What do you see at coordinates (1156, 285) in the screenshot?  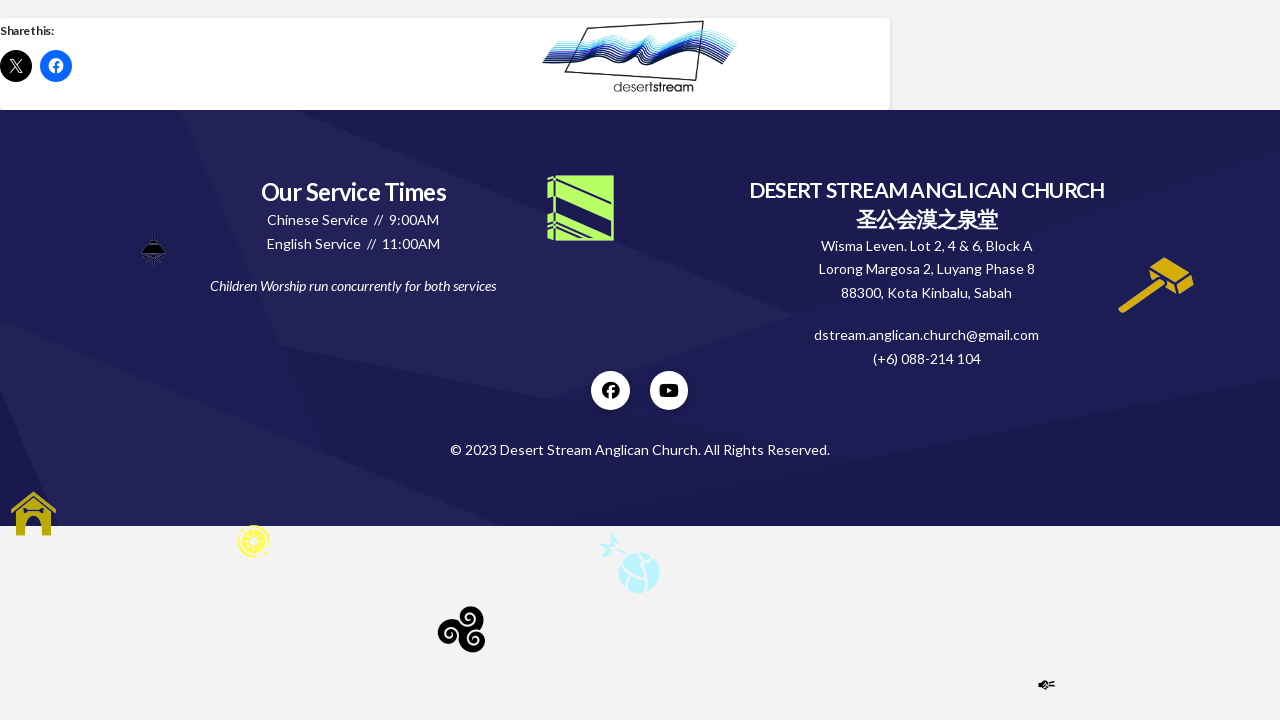 I see `access crafting or building tools` at bounding box center [1156, 285].